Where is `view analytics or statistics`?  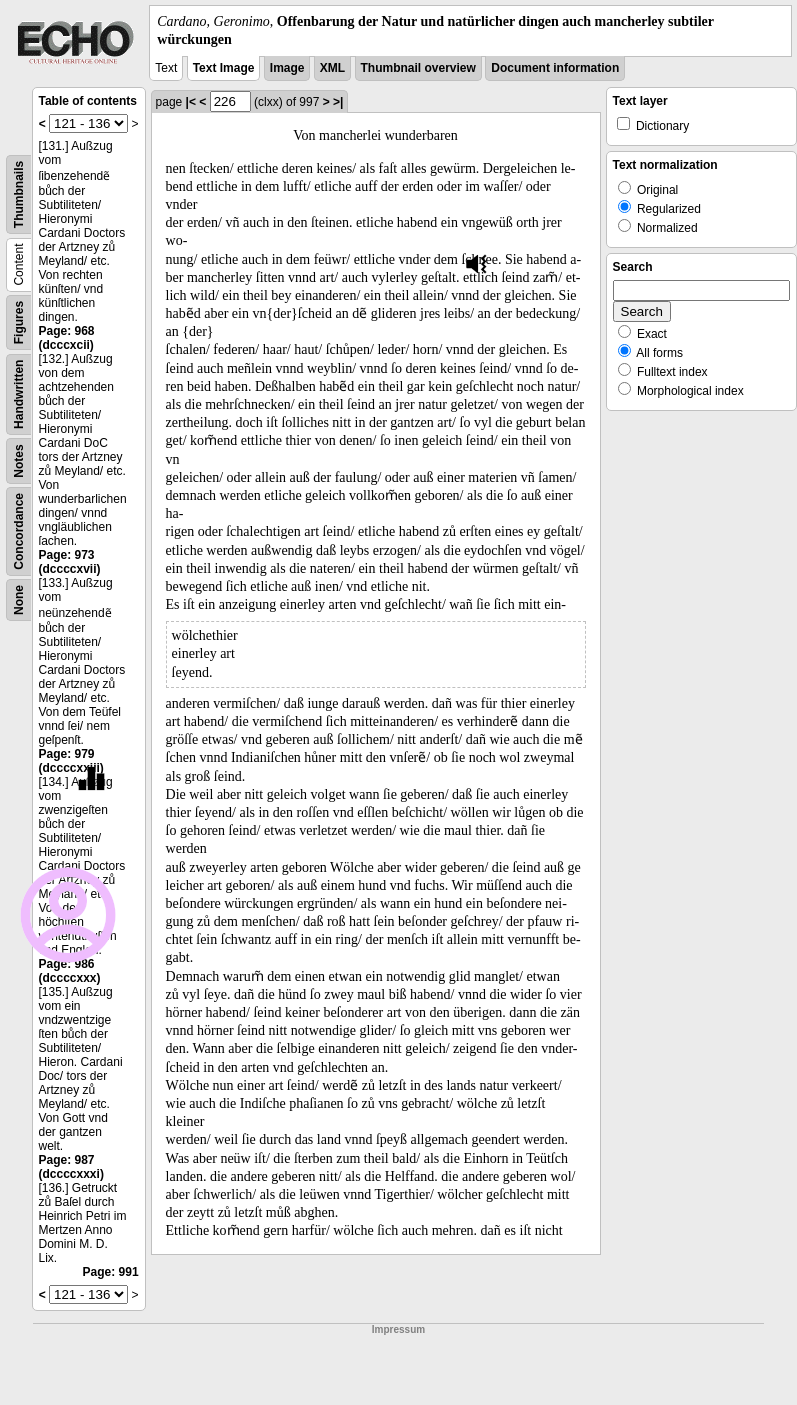 view analytics or statistics is located at coordinates (91, 778).